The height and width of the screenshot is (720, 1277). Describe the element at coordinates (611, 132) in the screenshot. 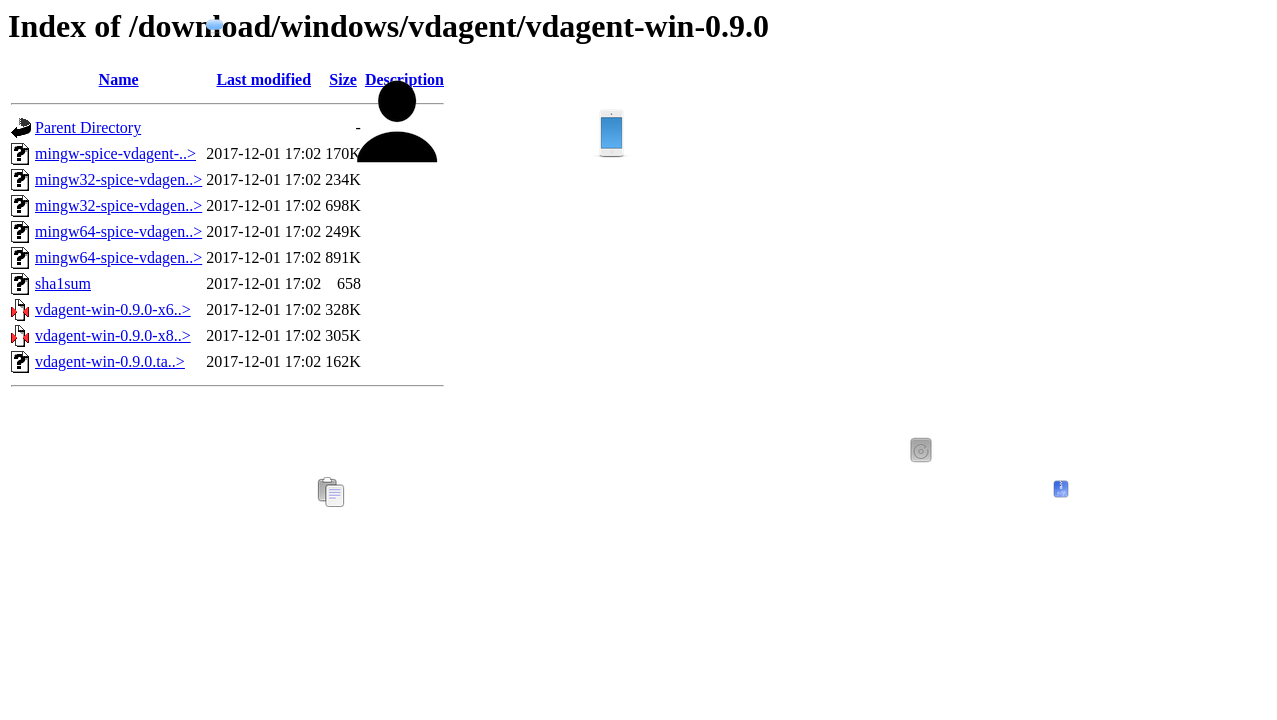

I see `iPod touch device connected` at that location.